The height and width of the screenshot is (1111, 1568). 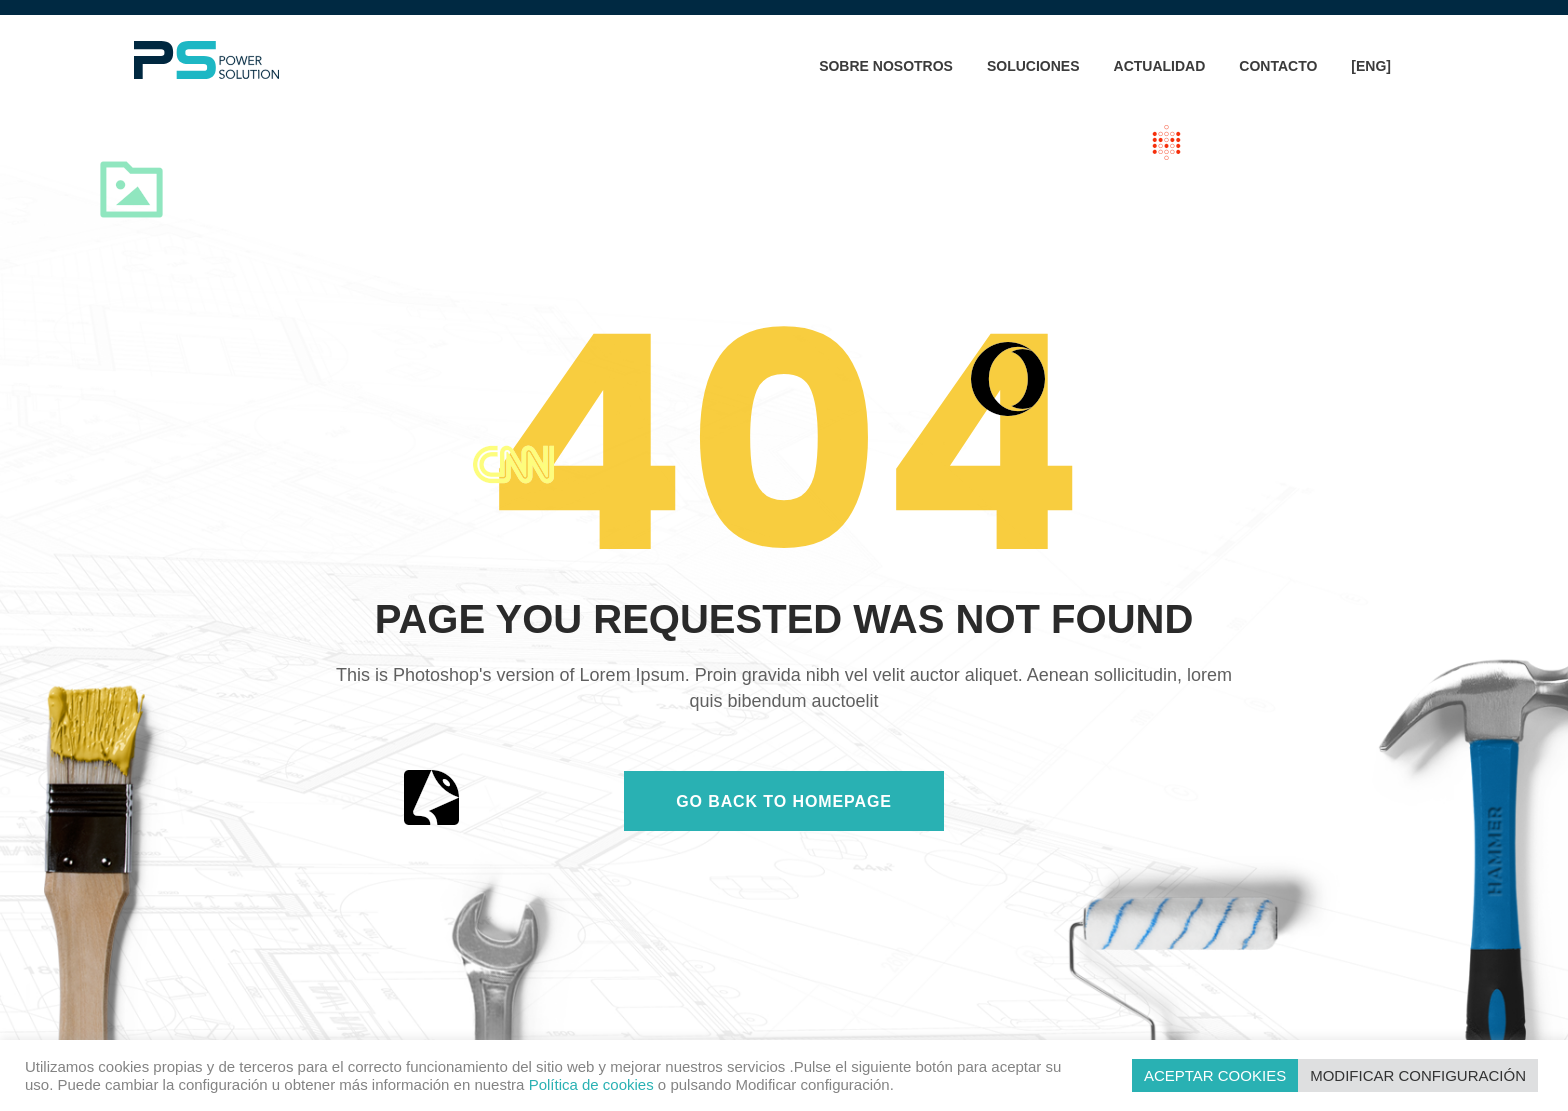 I want to click on open Opera browser, so click(x=1008, y=379).